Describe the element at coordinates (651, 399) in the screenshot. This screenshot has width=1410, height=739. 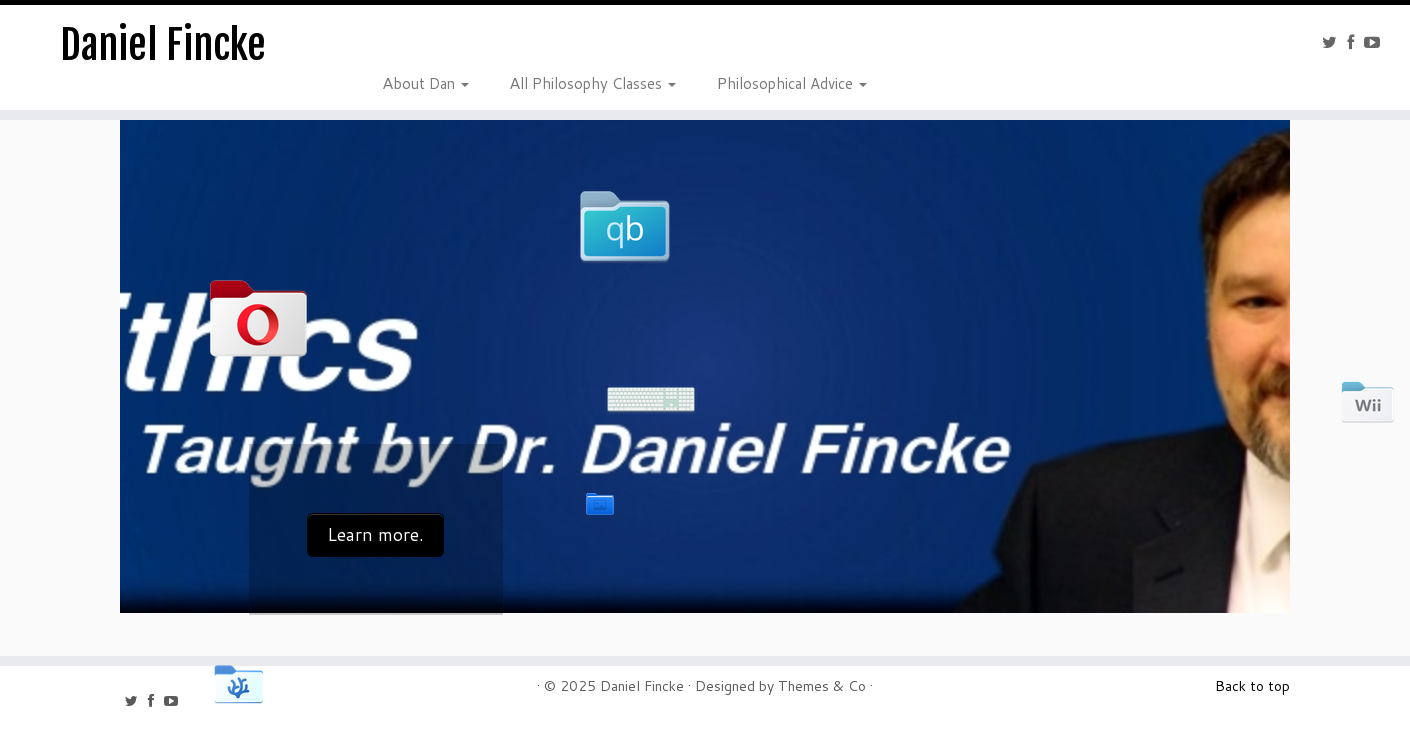
I see `indicates a bluetooth keyboard is connected` at that location.